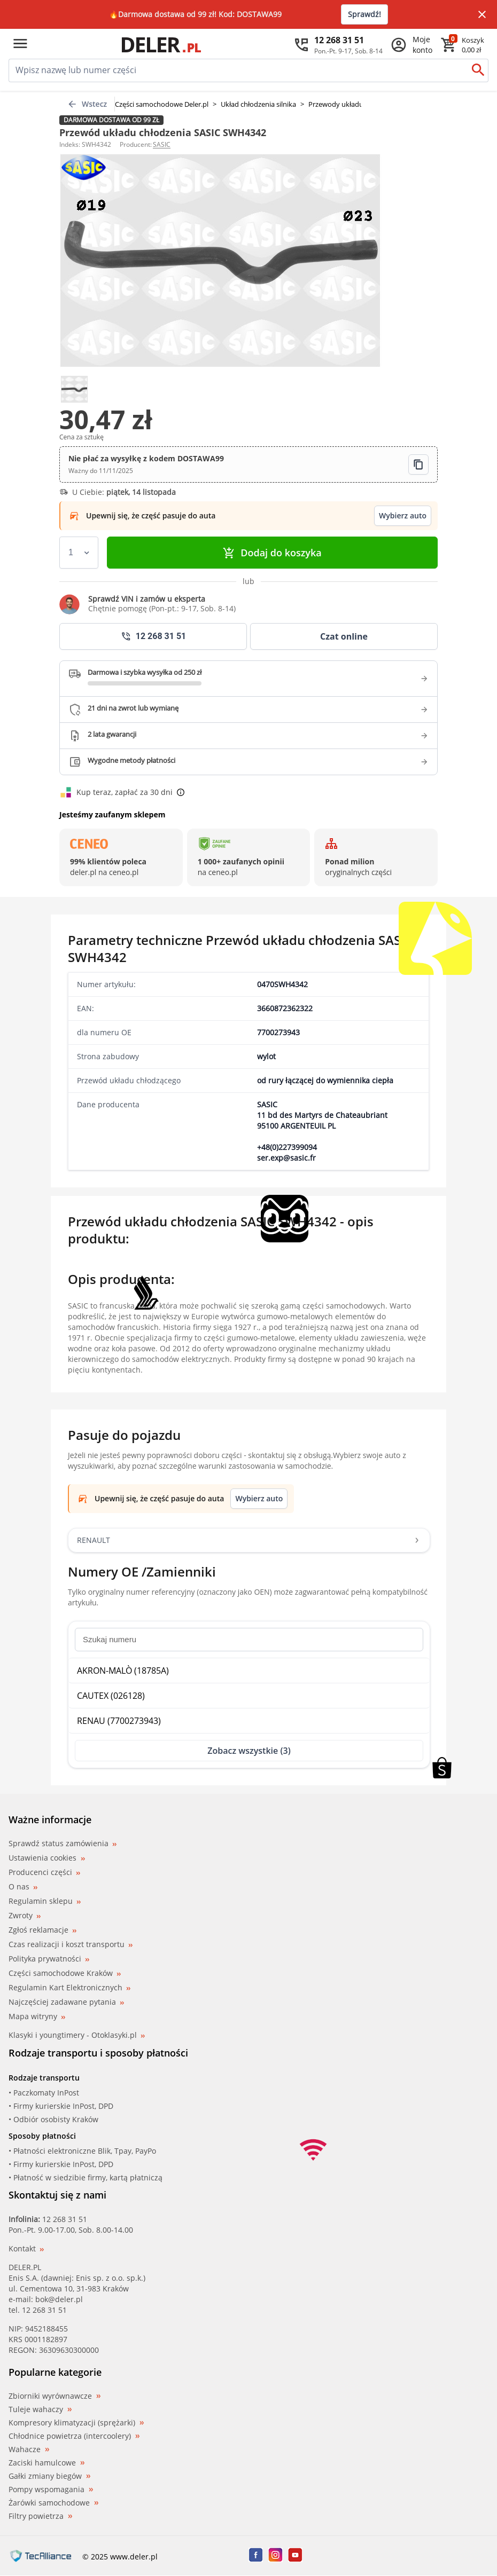  I want to click on link to sessionize speaker profile, so click(435, 938).